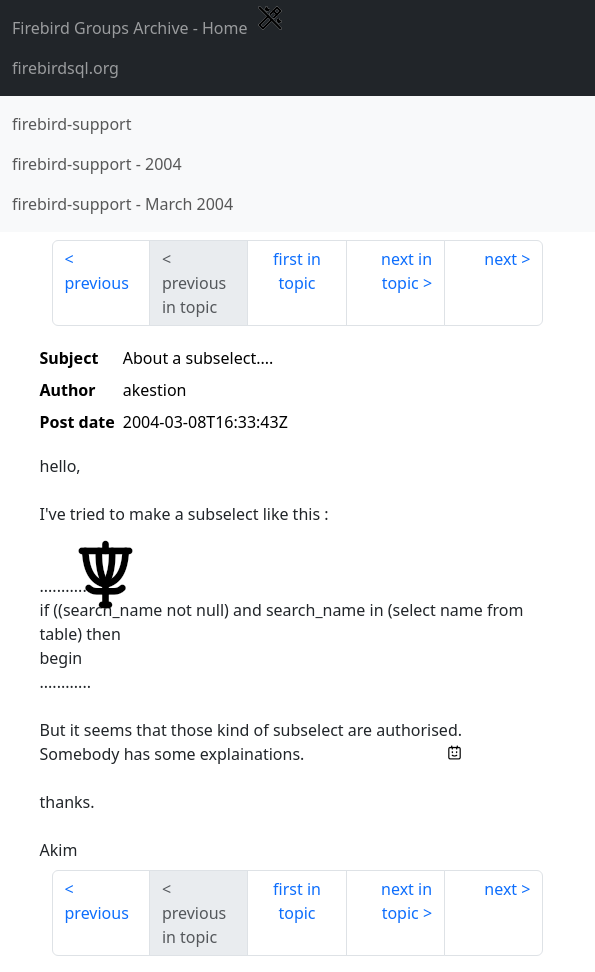 The height and width of the screenshot is (972, 595). I want to click on disable magic wand or auto-enhance feature, so click(270, 18).